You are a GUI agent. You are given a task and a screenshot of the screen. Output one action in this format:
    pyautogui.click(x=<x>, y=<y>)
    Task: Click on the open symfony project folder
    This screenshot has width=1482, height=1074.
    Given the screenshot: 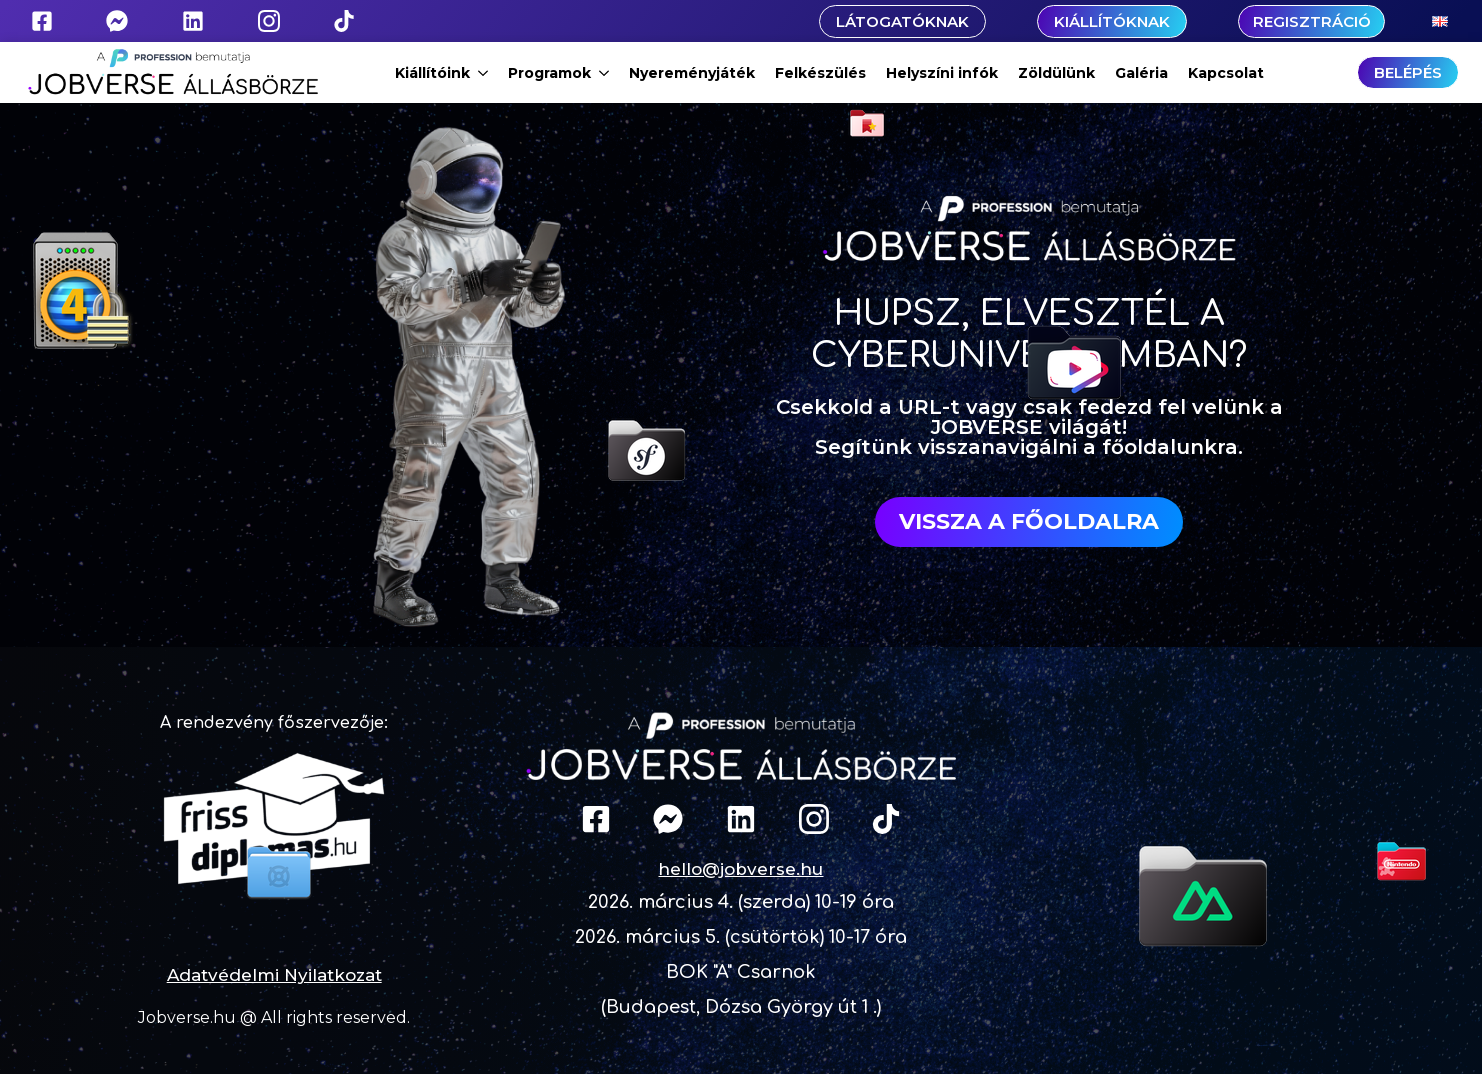 What is the action you would take?
    pyautogui.click(x=646, y=452)
    